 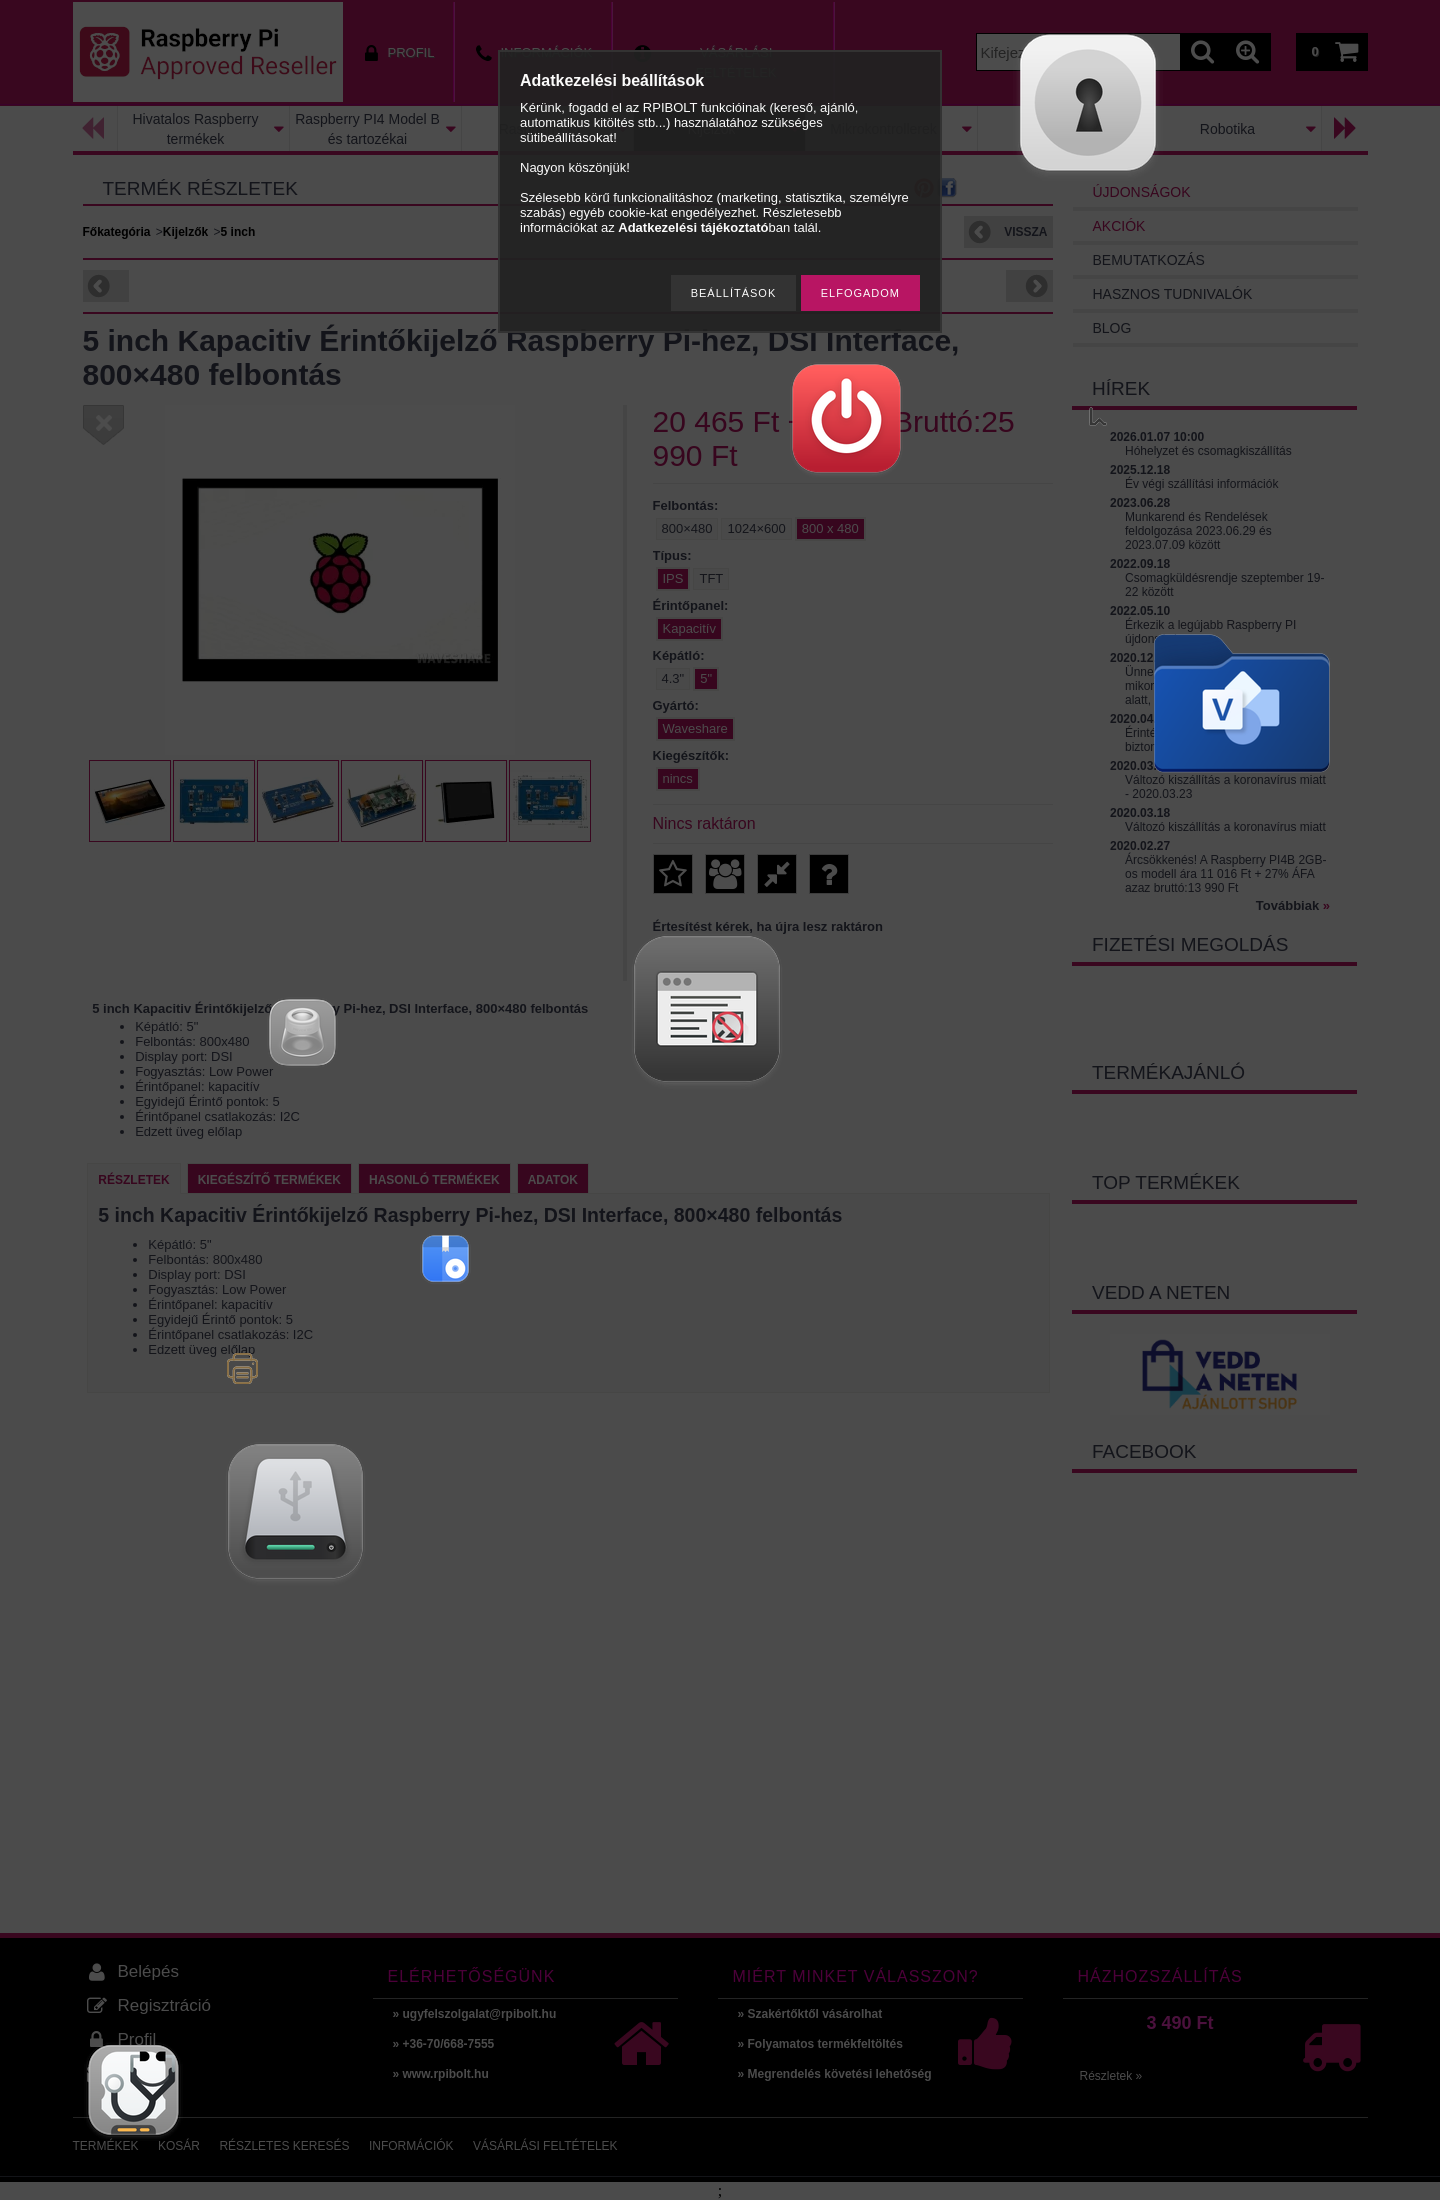 I want to click on open folder containing microsoft visio files, so click(x=1241, y=708).